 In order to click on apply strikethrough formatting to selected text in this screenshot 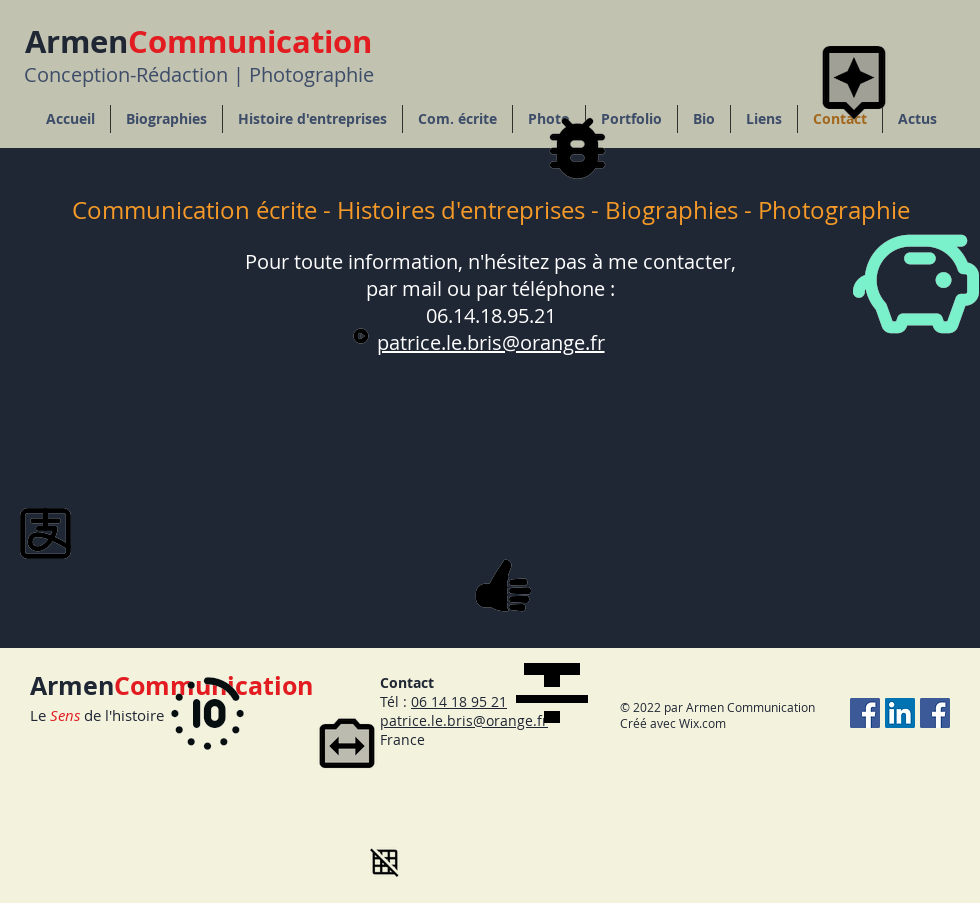, I will do `click(552, 695)`.